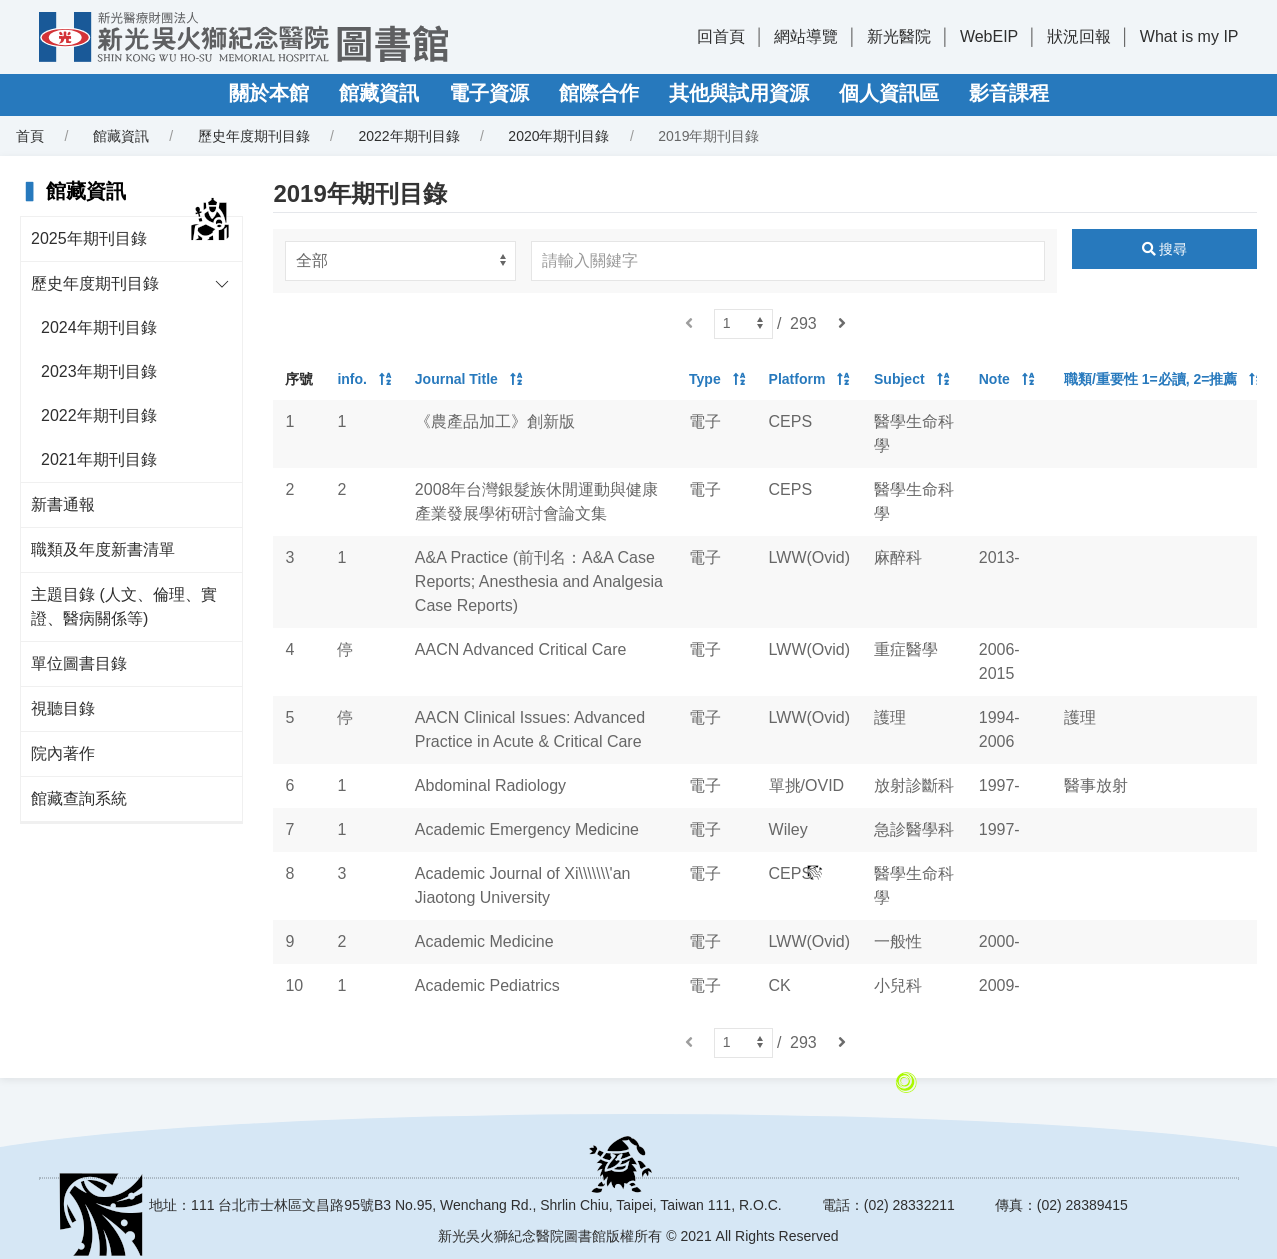 This screenshot has width=1277, height=1259. Describe the element at coordinates (100, 1214) in the screenshot. I see `activate breath attack or special ability` at that location.